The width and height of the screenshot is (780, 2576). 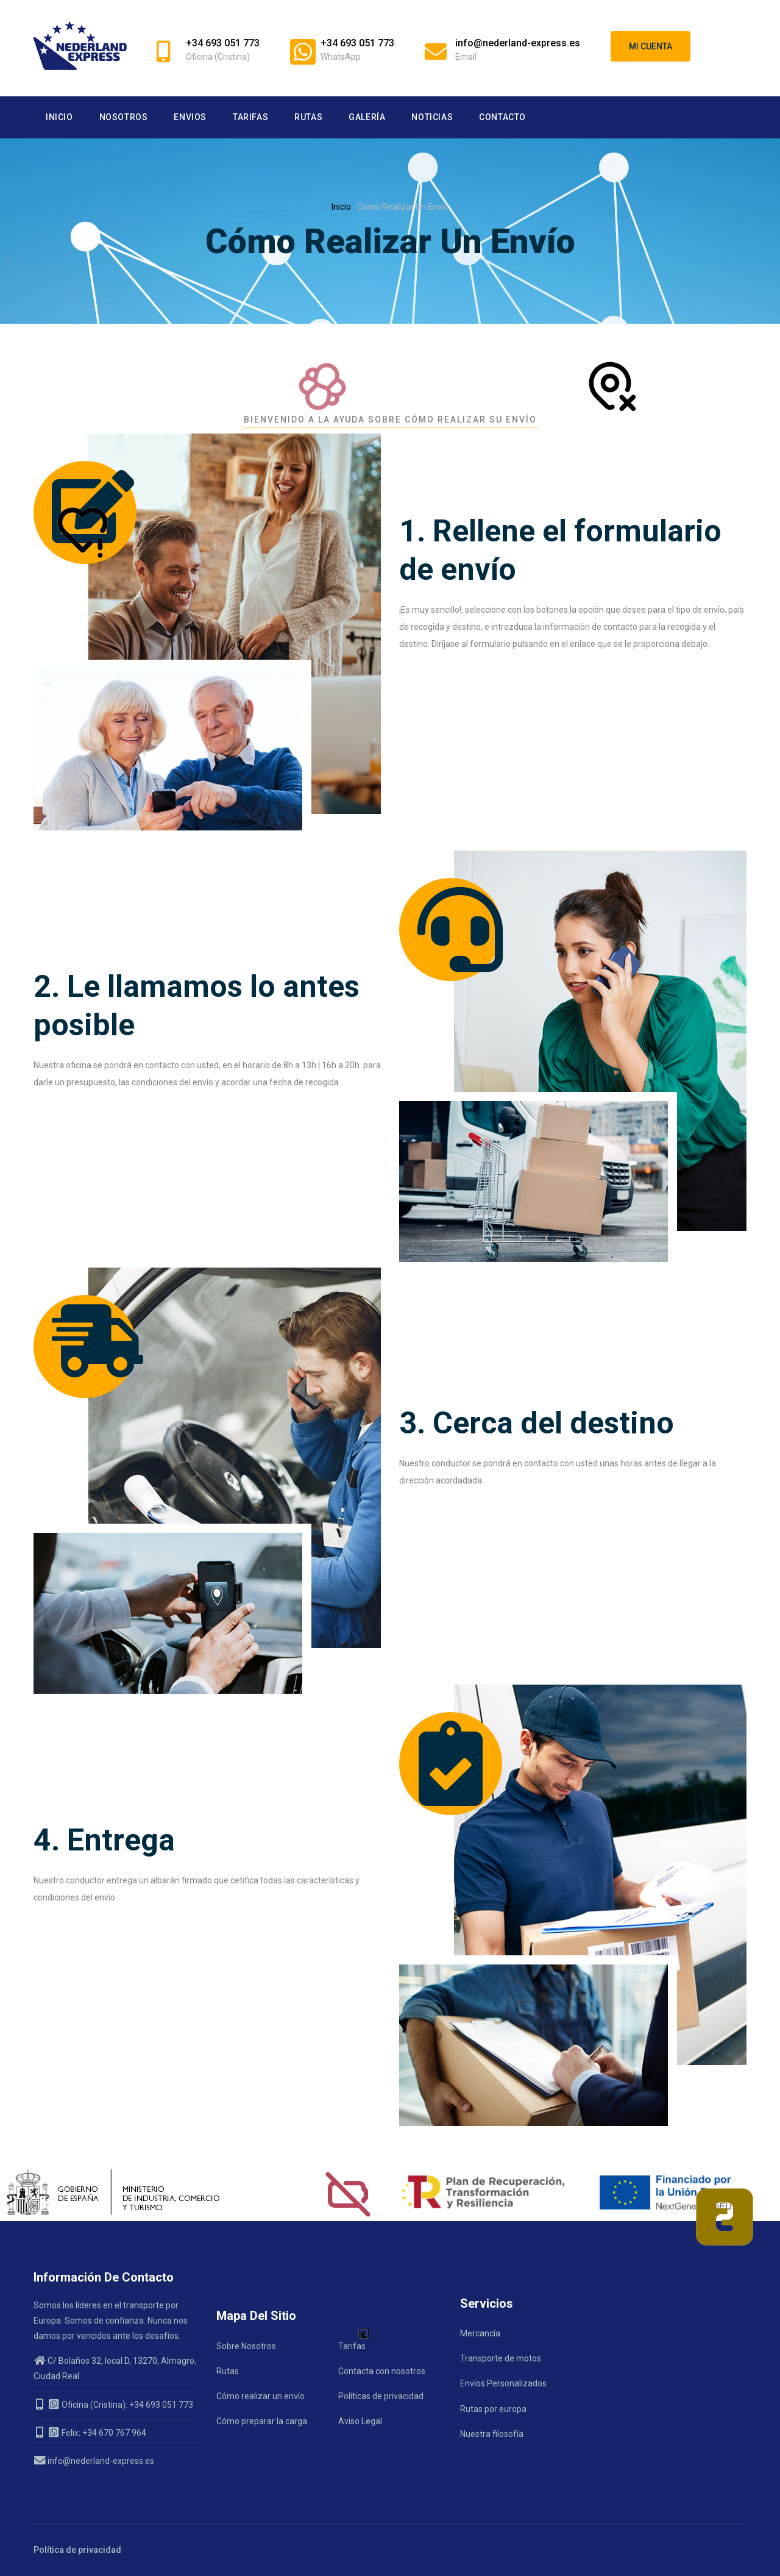 I want to click on select option 2 in a numbered list, so click(x=725, y=2217).